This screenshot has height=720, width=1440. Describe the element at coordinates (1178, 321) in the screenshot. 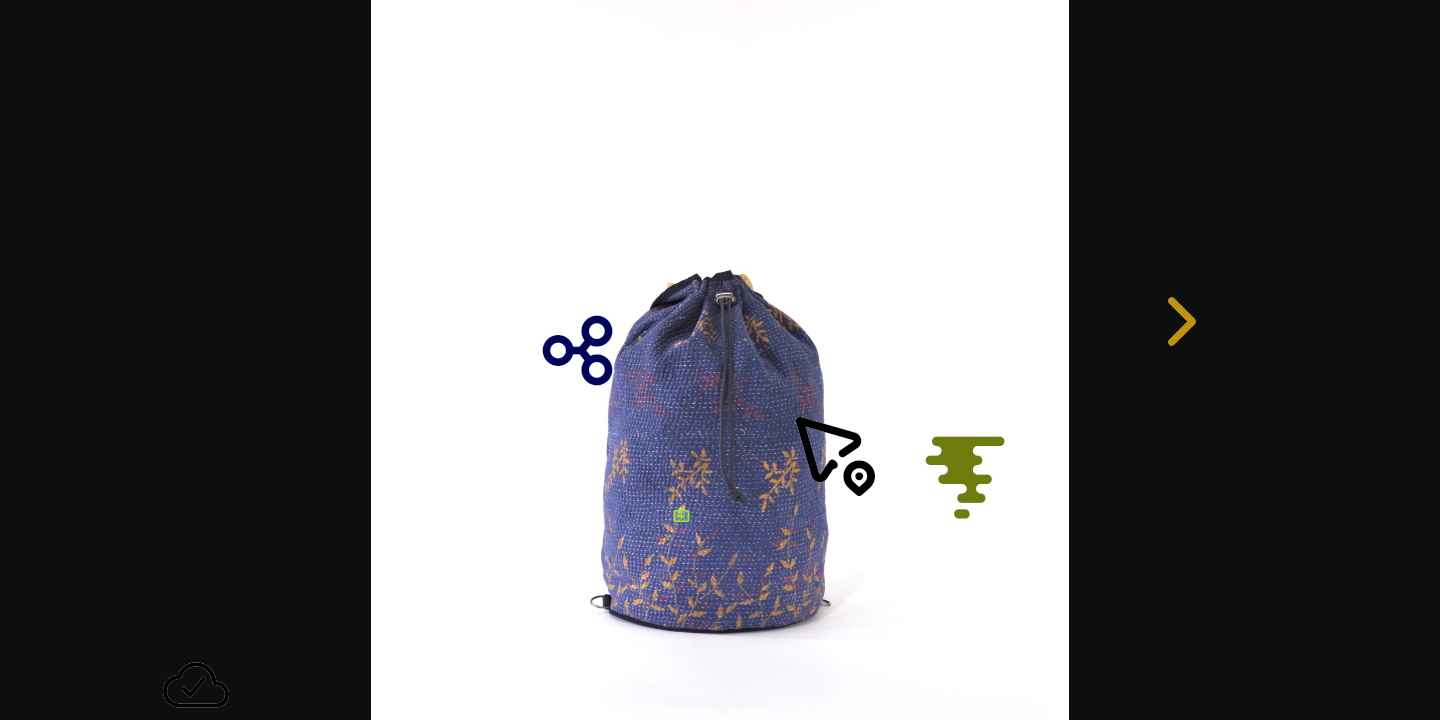

I see `navigate to the next item or screen` at that location.